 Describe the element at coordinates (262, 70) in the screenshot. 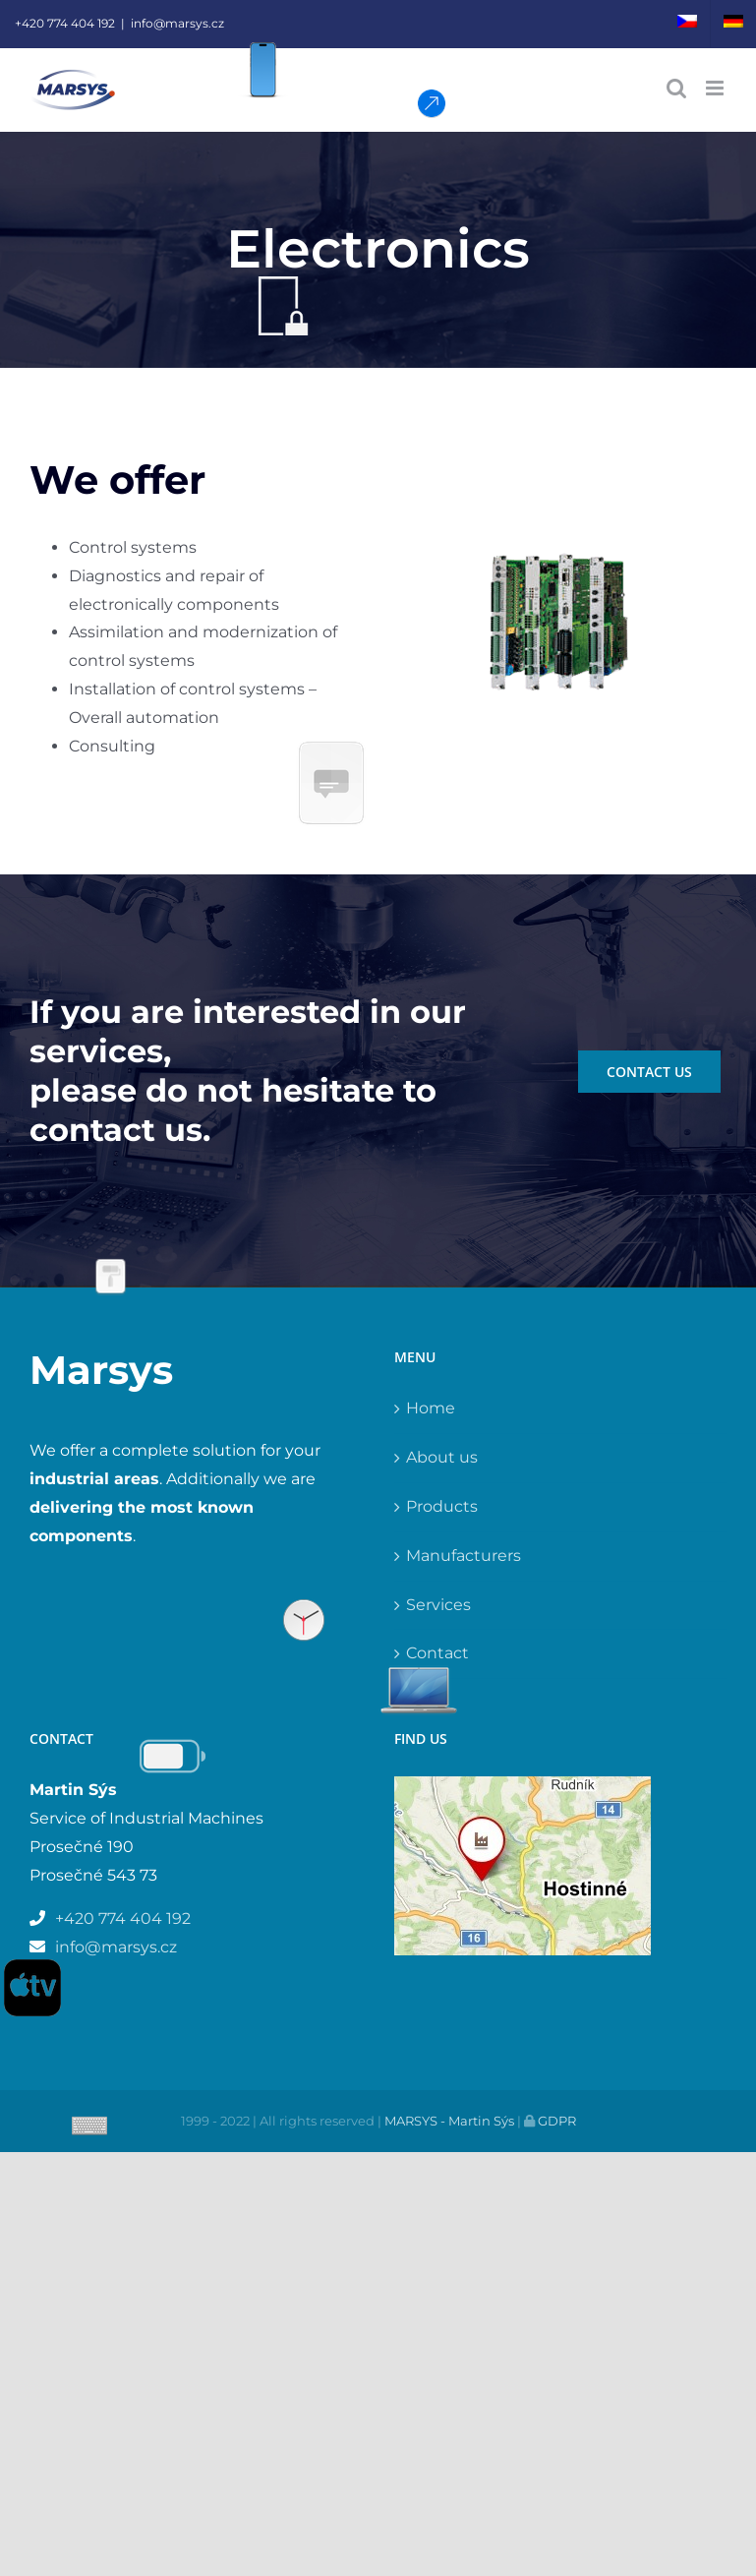

I see `connected iPhone device` at that location.